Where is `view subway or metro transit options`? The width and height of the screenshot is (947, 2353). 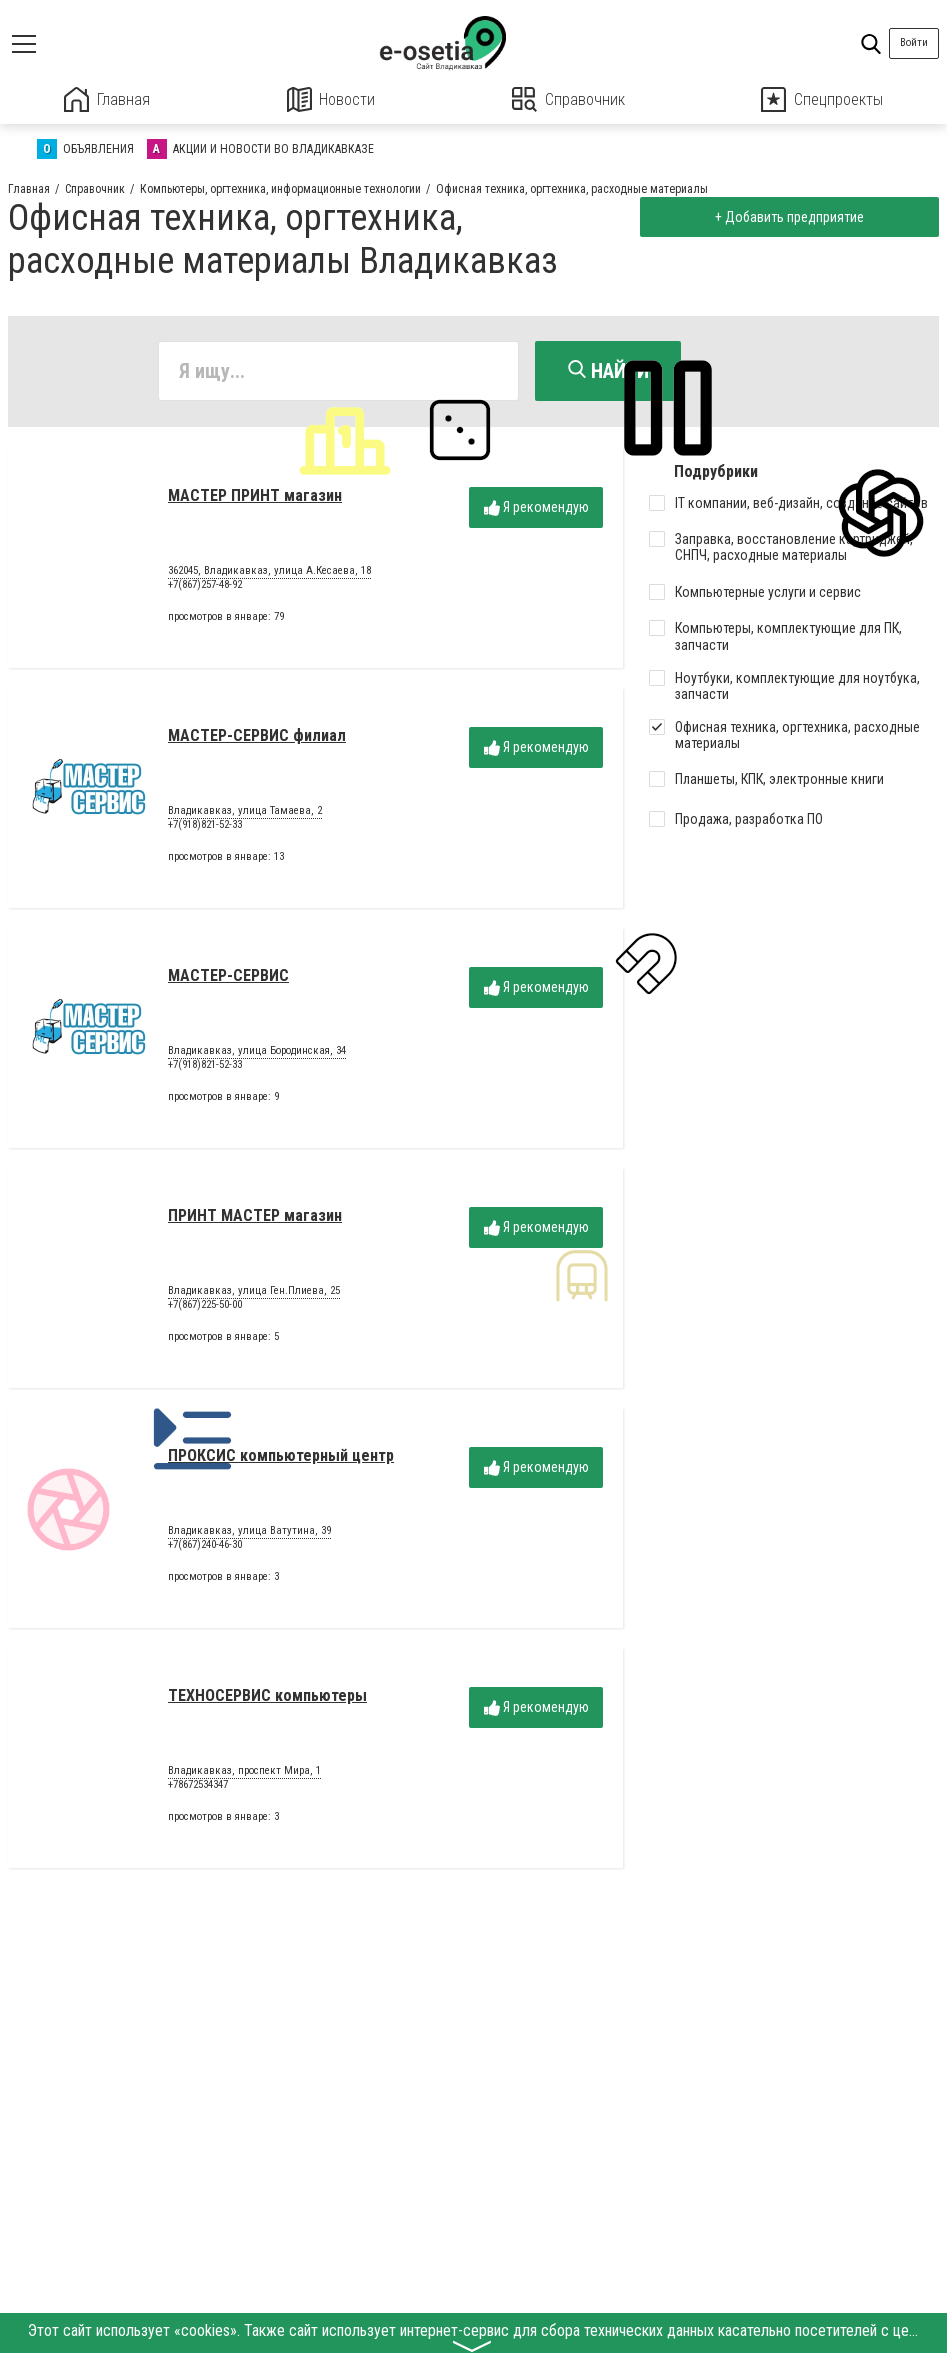
view subway or metro transit options is located at coordinates (582, 1278).